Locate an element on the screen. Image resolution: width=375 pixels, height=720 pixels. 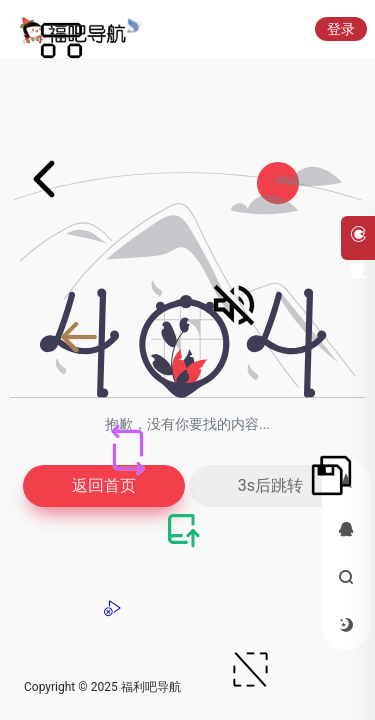
run with errors detected is located at coordinates (112, 607).